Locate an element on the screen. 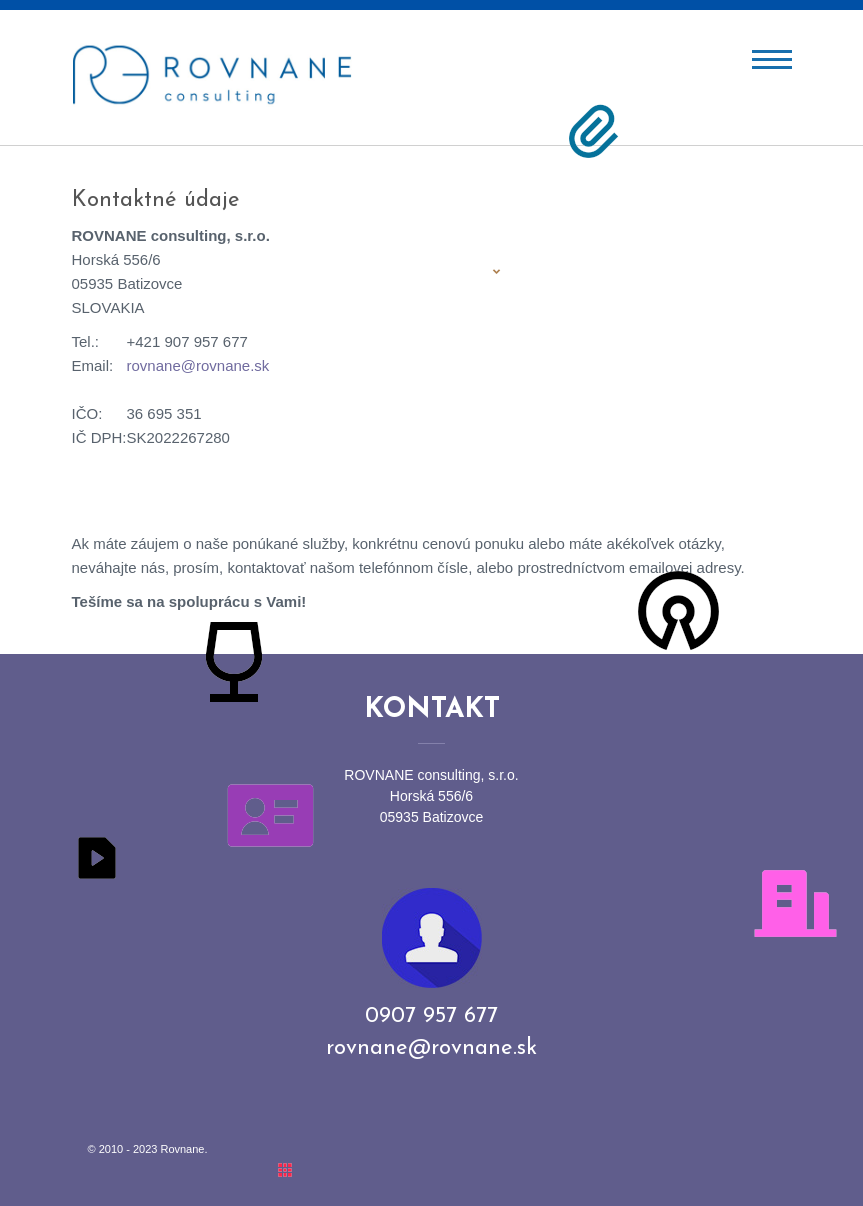  view items in grid layout is located at coordinates (285, 1170).